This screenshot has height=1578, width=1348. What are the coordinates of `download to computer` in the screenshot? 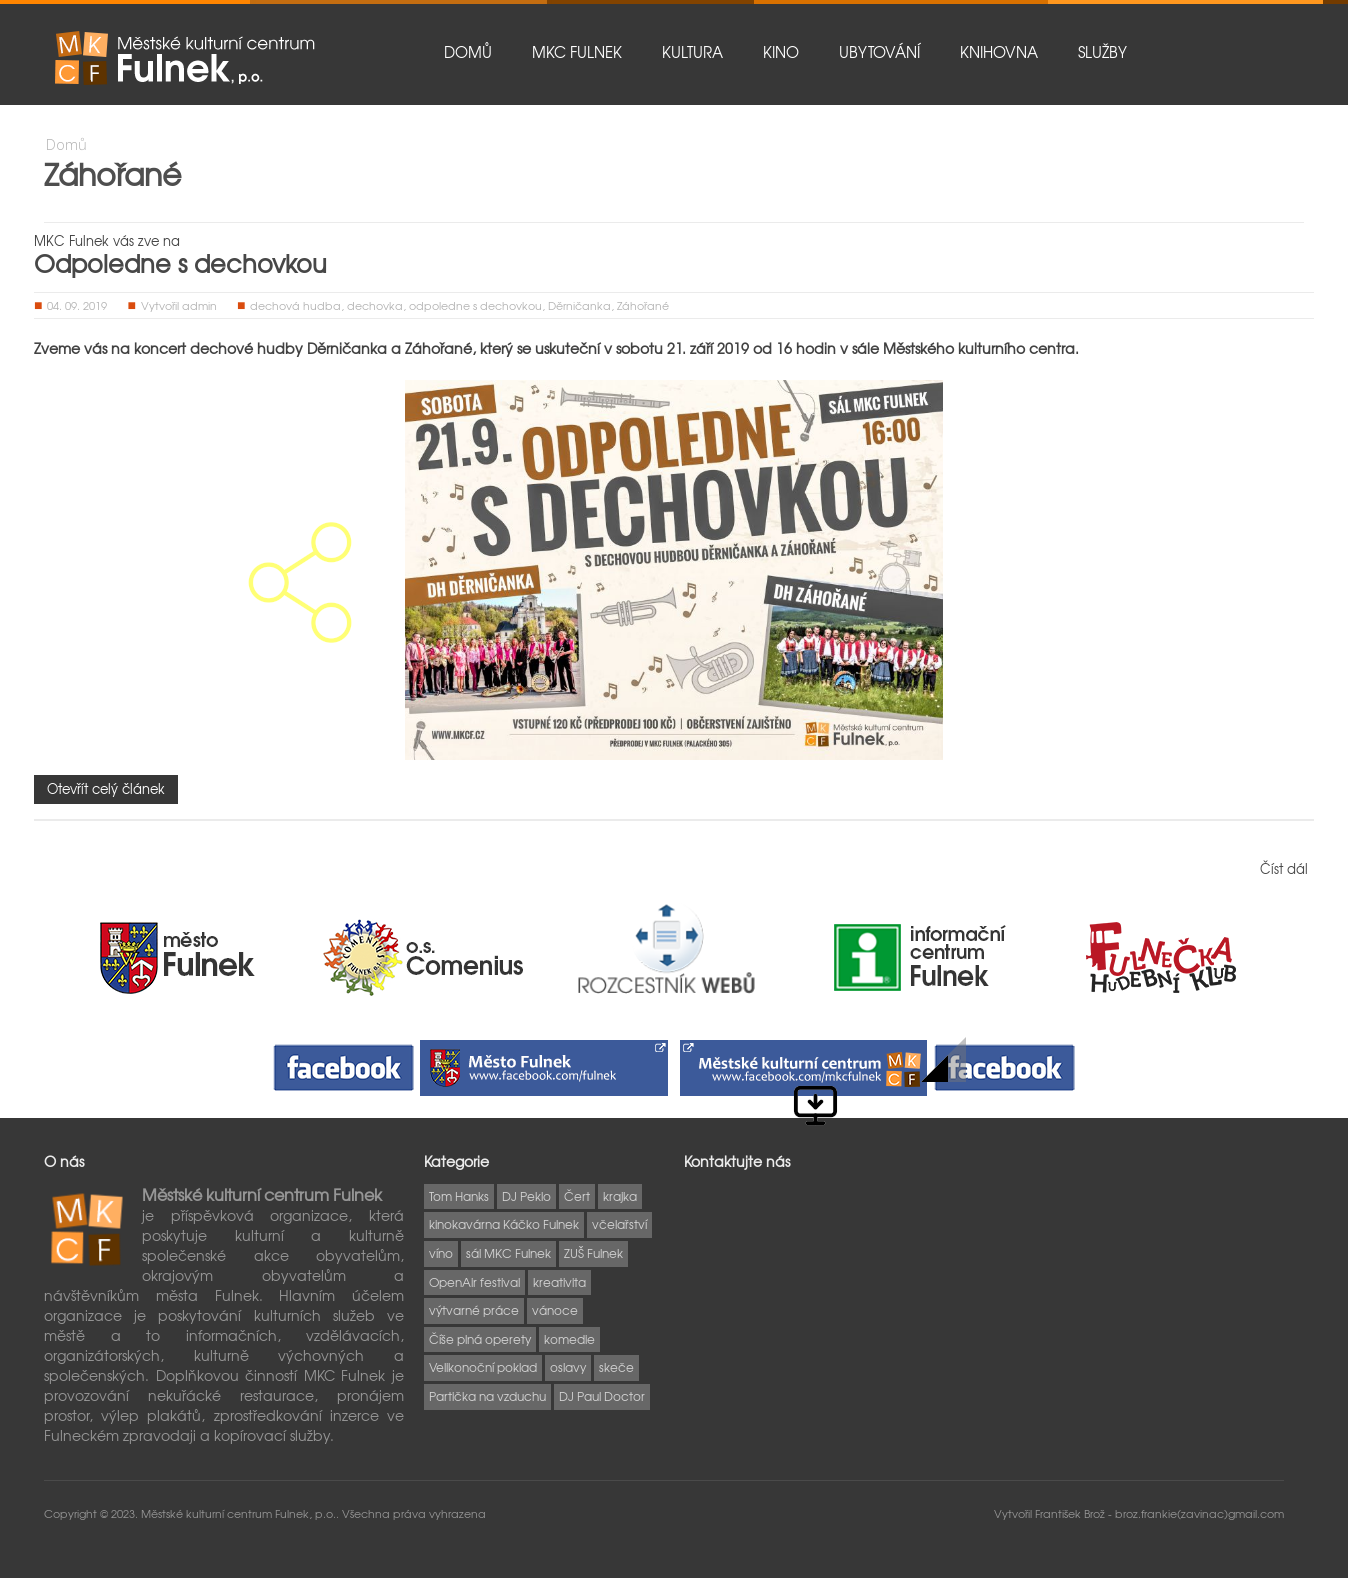 It's located at (815, 1105).